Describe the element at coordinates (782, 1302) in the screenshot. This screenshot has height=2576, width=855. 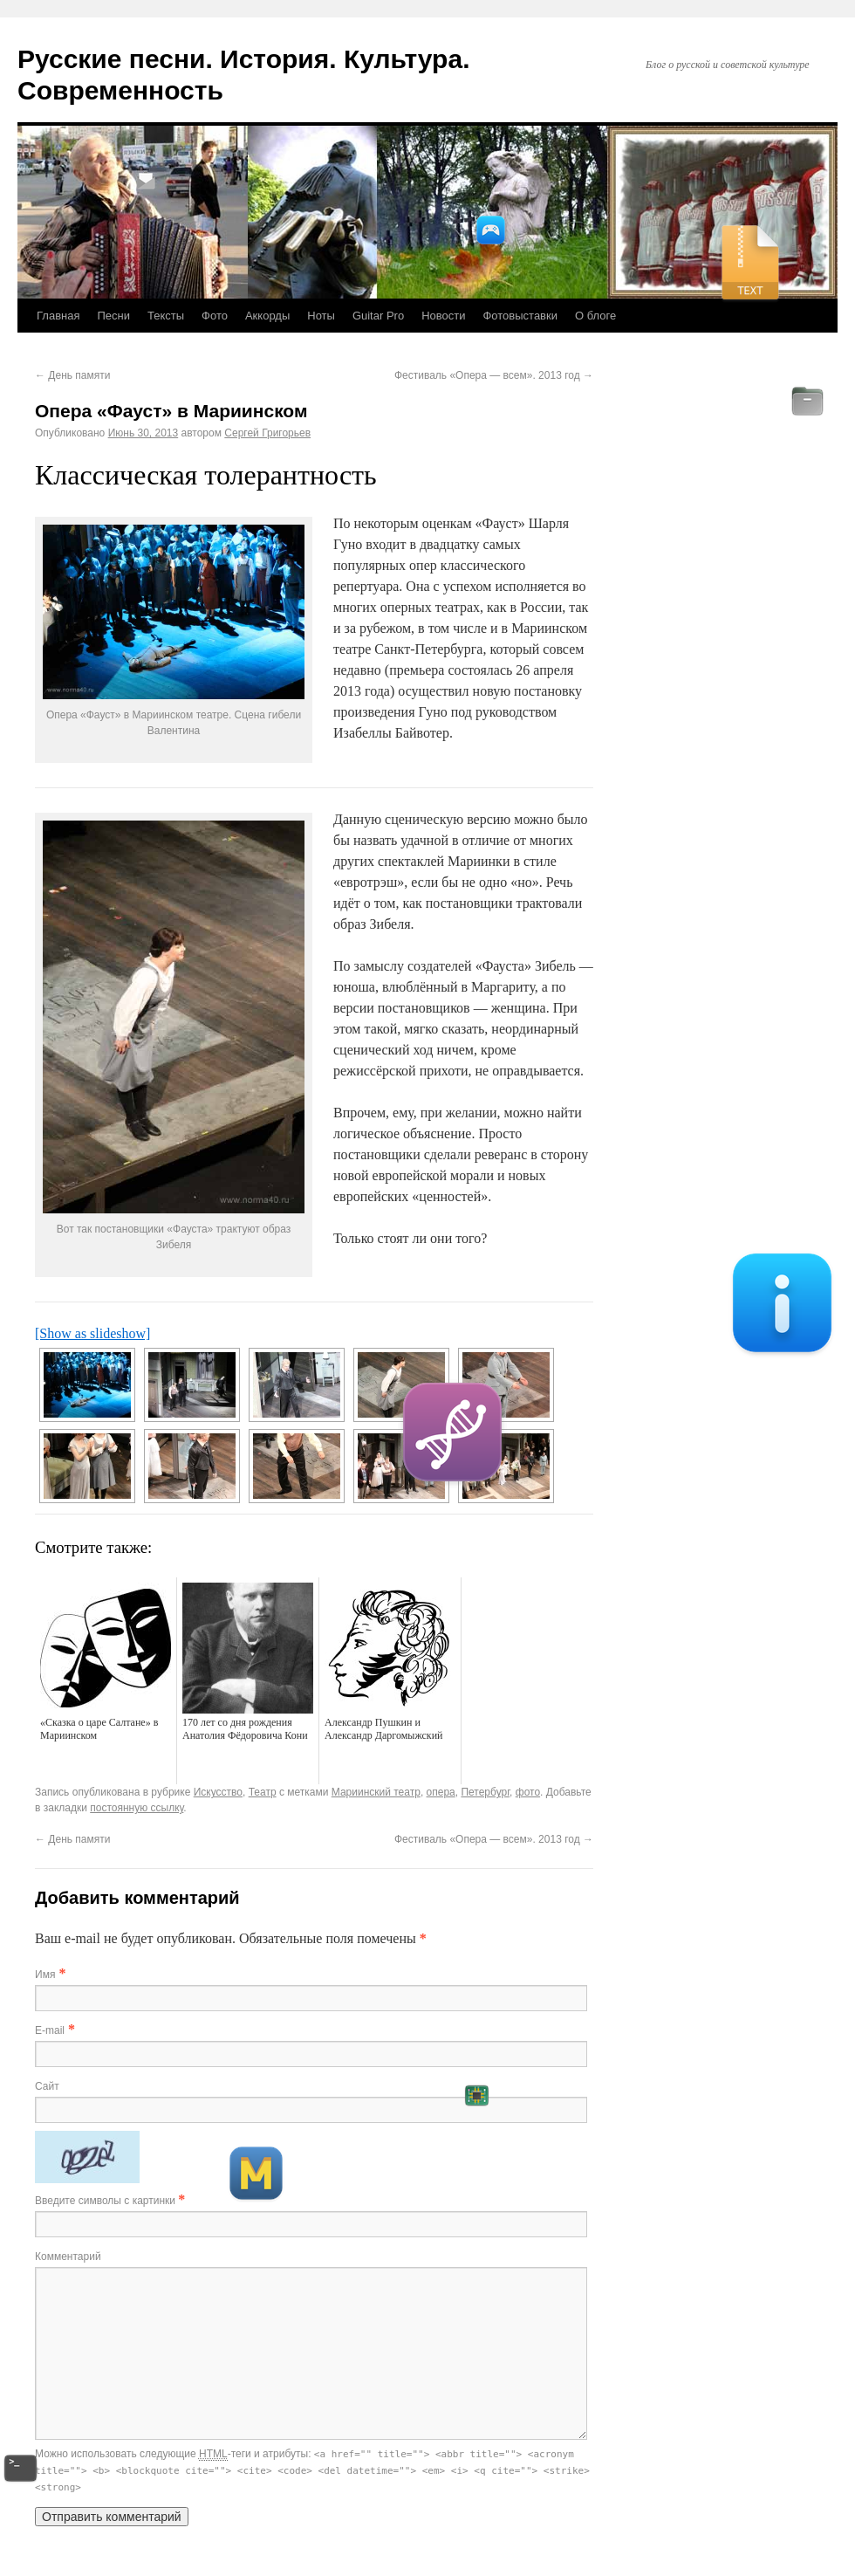
I see `view user profile information` at that location.